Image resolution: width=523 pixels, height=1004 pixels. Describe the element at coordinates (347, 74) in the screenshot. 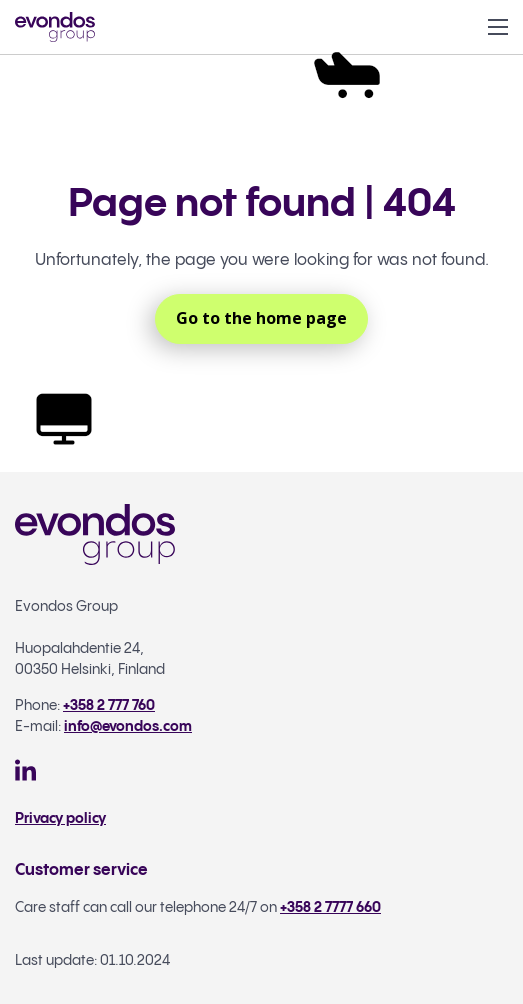

I see `flight is taxiing or preparing for departure` at that location.